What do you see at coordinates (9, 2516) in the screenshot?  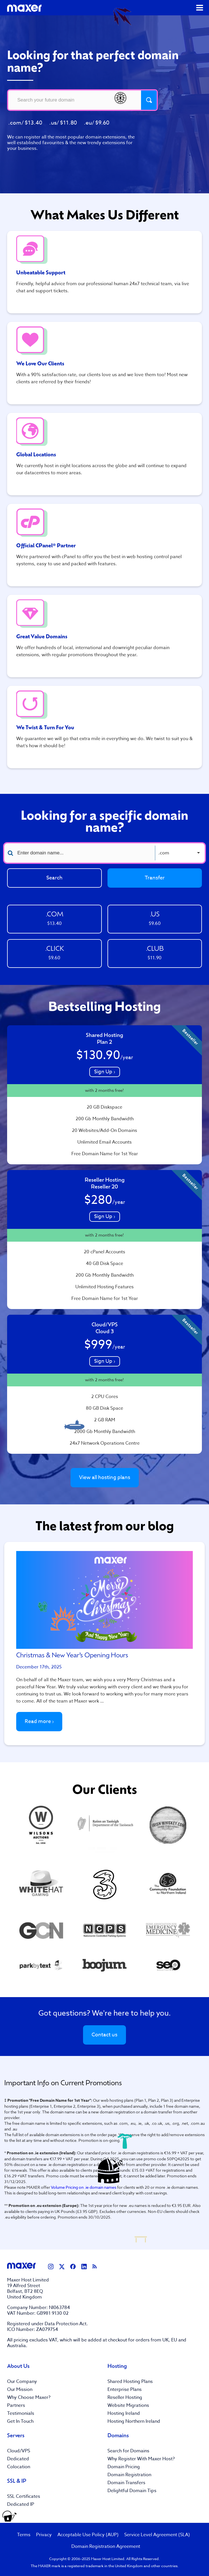 I see `water plants or crops in a gardening game` at bounding box center [9, 2516].